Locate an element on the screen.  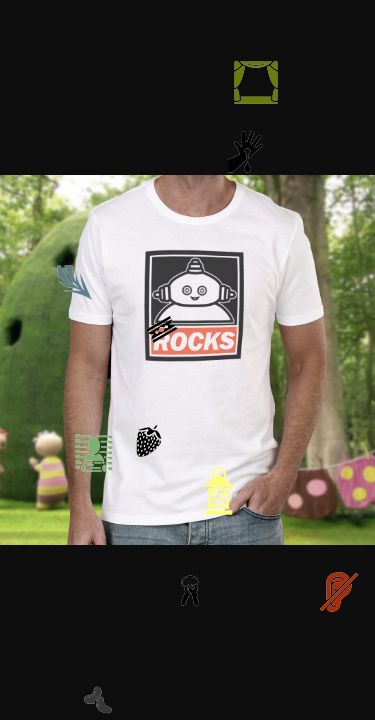
access theater or entertainment content is located at coordinates (256, 83).